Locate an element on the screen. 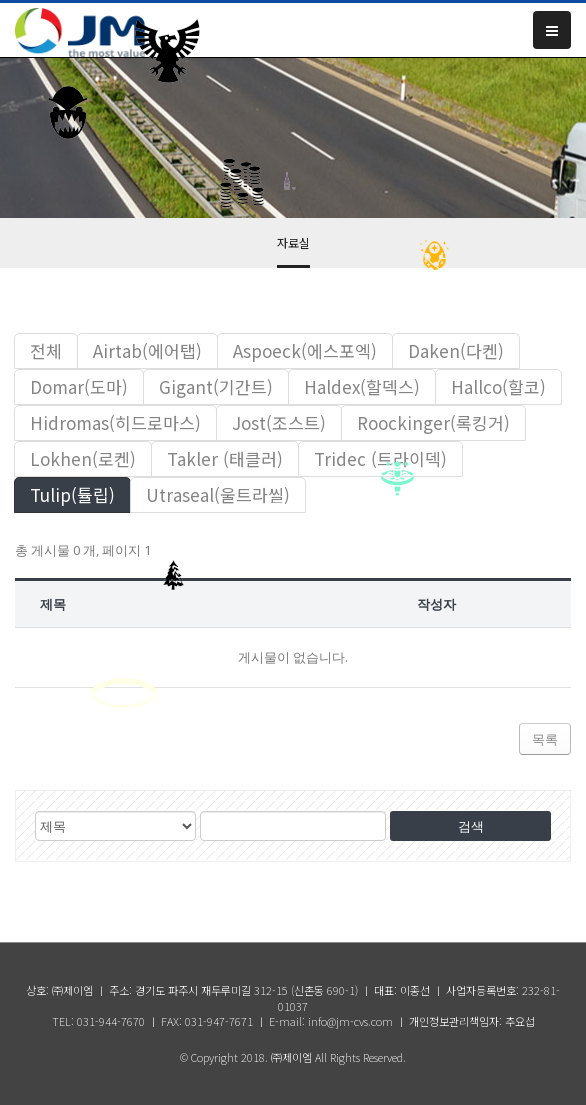 This screenshot has width=586, height=1105. select sake or Japanese beverage option is located at coordinates (290, 181).